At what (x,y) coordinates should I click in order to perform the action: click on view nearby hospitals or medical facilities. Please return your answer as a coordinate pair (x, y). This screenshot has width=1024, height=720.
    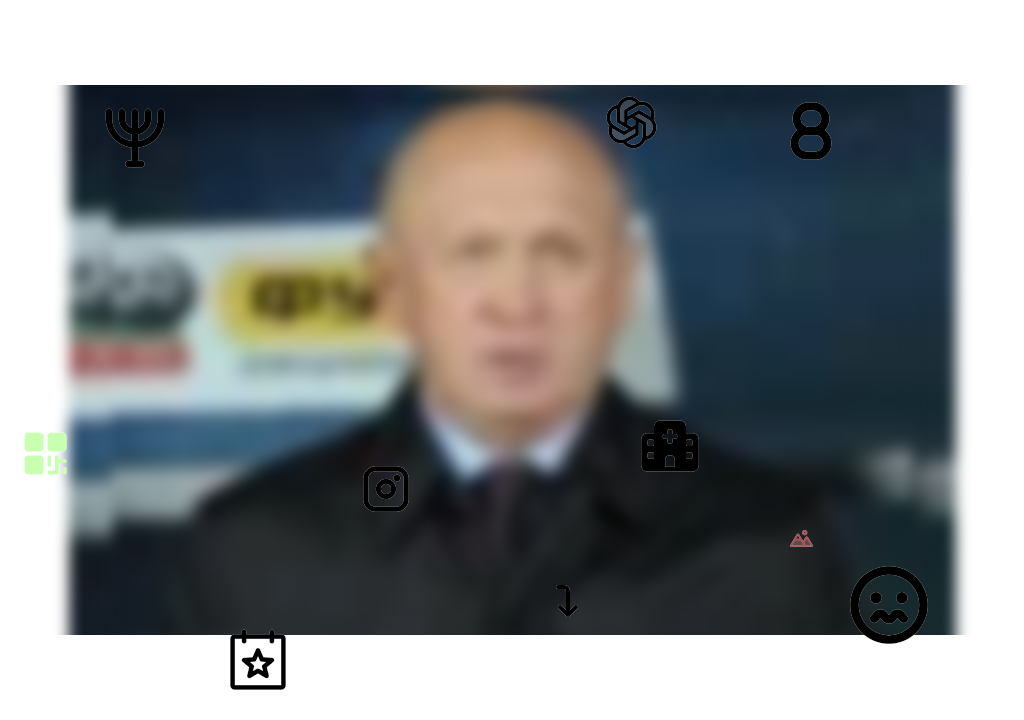
    Looking at the image, I should click on (670, 446).